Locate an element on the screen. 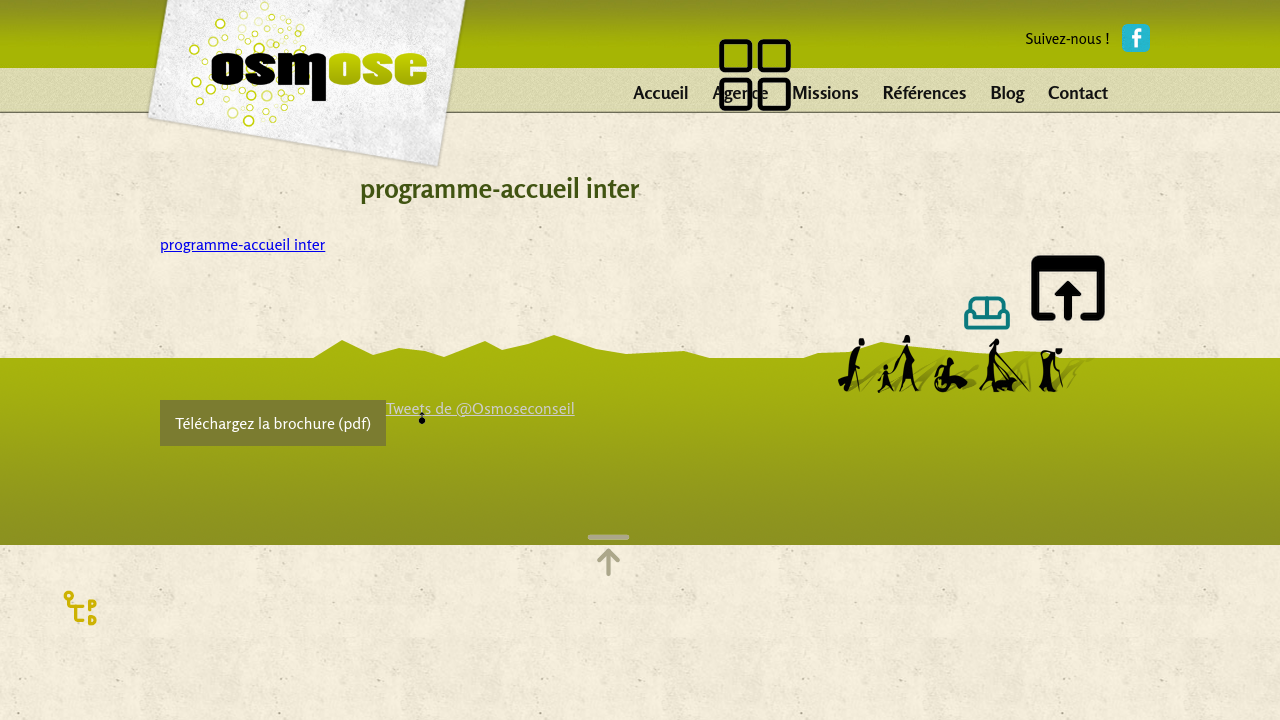 The image size is (1280, 720). scroll to top of page is located at coordinates (608, 555).